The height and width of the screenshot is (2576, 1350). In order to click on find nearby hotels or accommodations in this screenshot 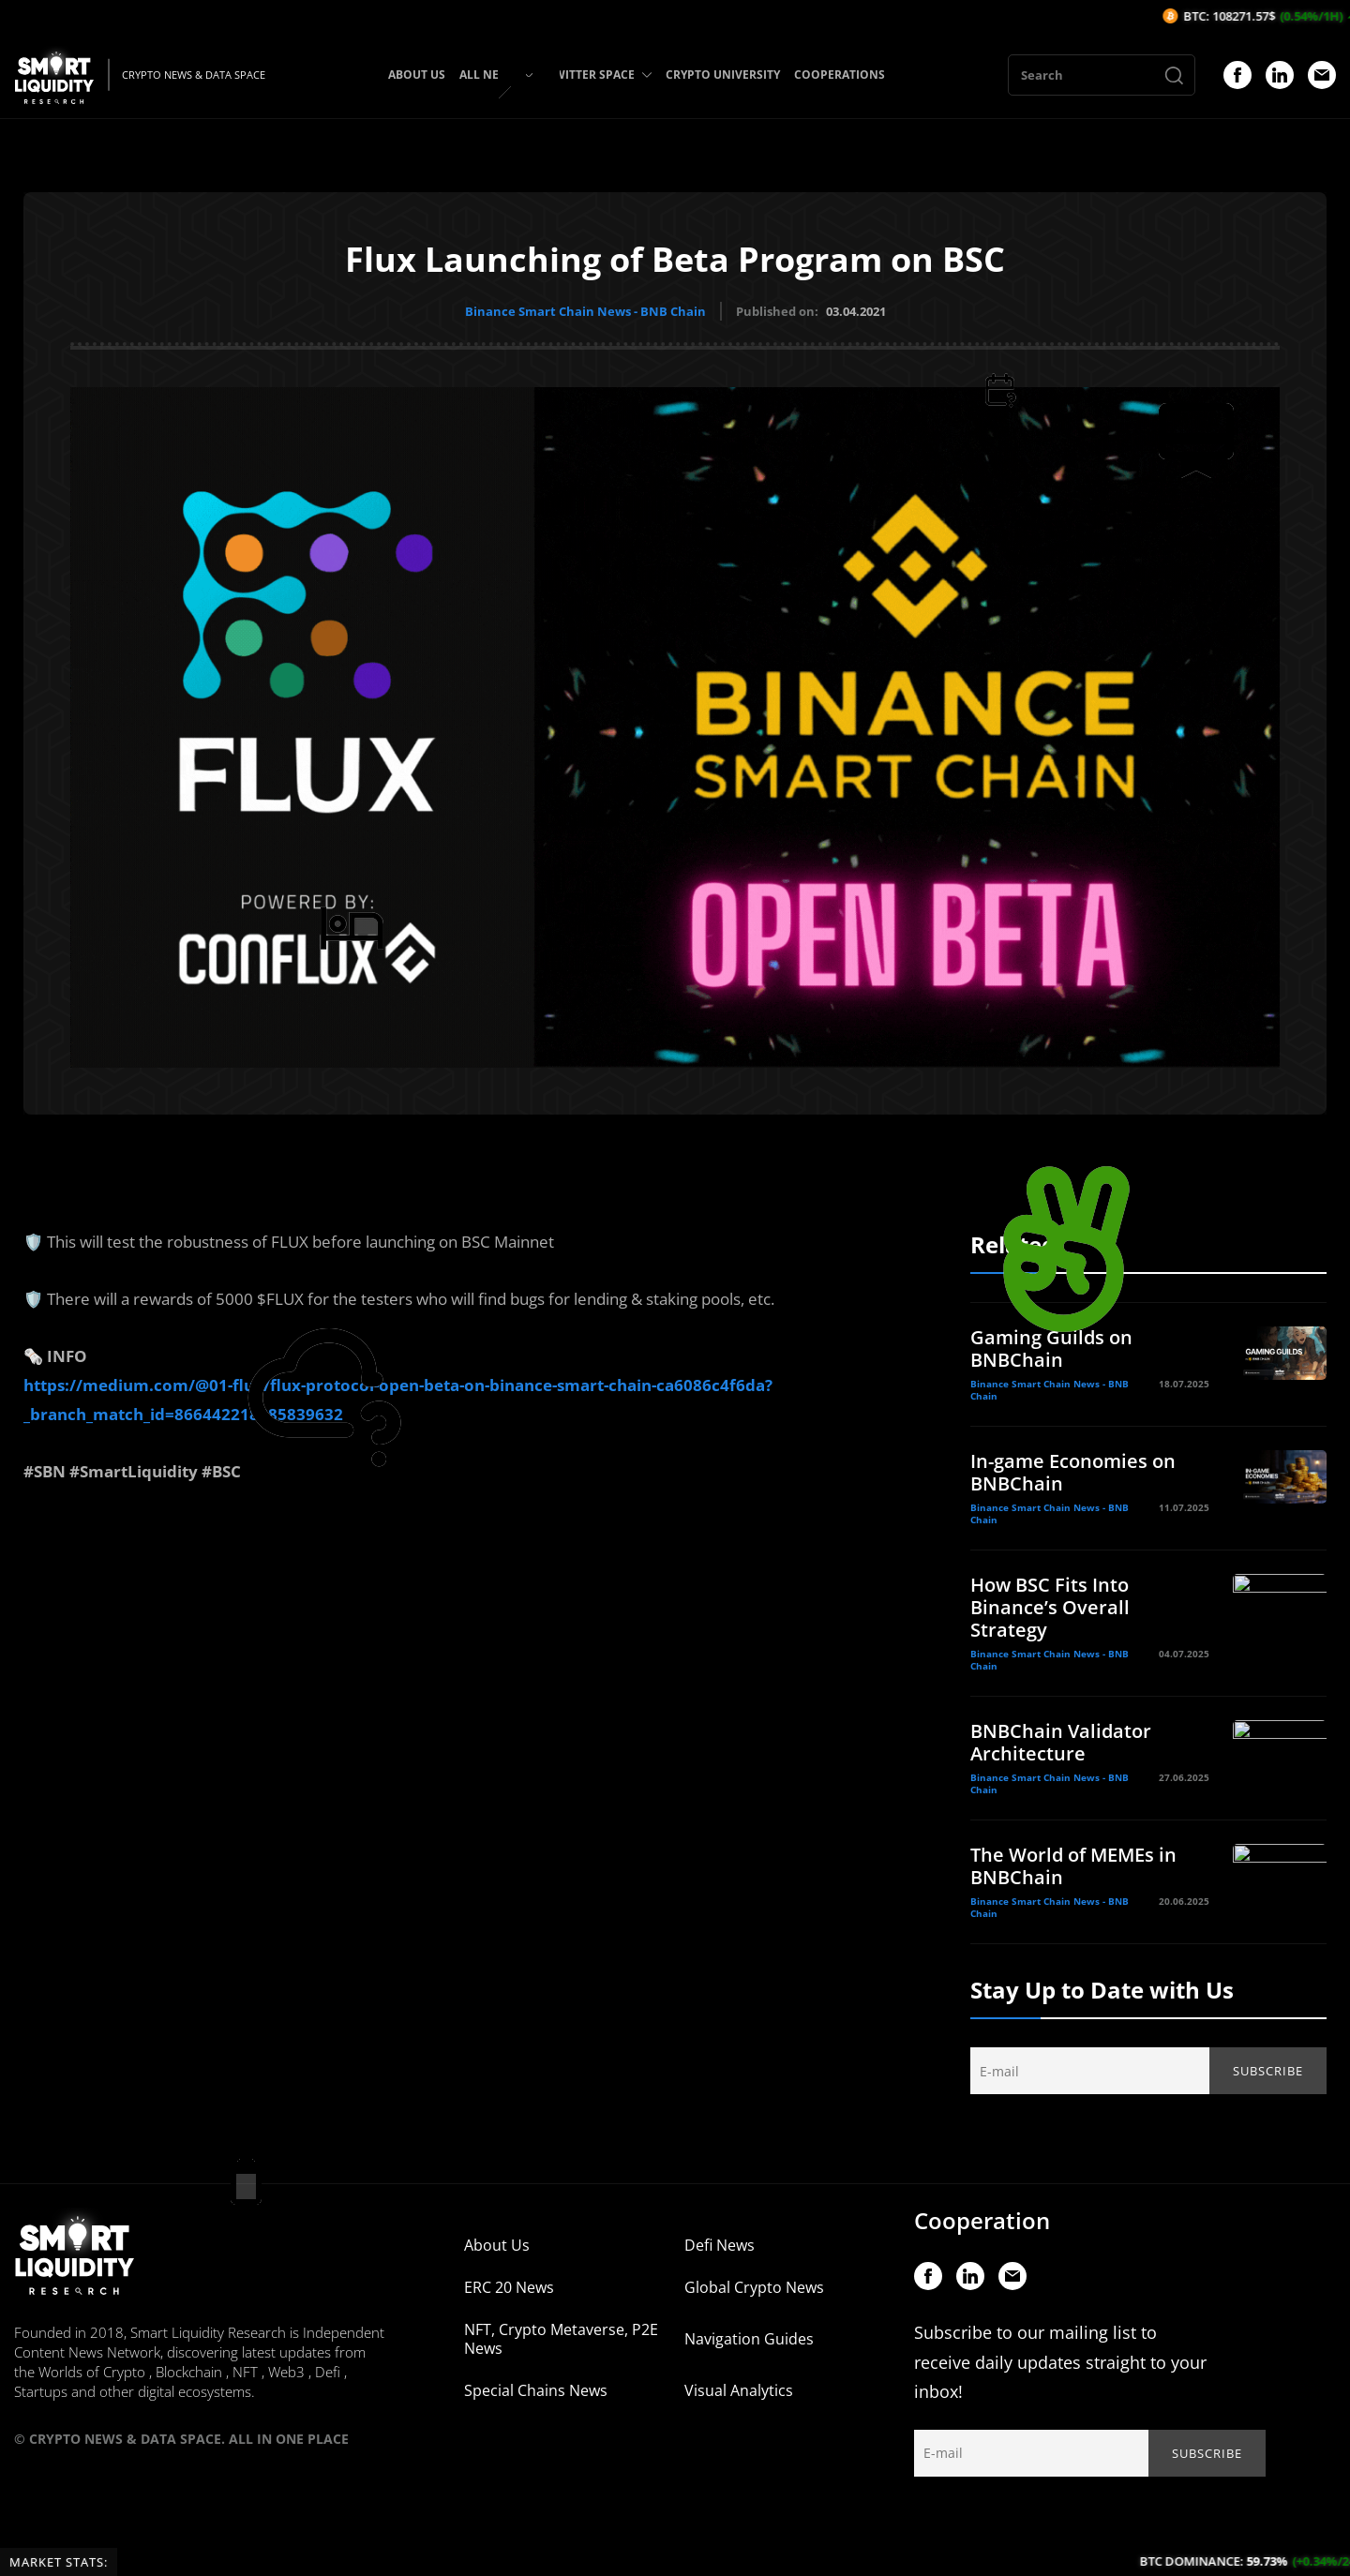, I will do `click(352, 926)`.